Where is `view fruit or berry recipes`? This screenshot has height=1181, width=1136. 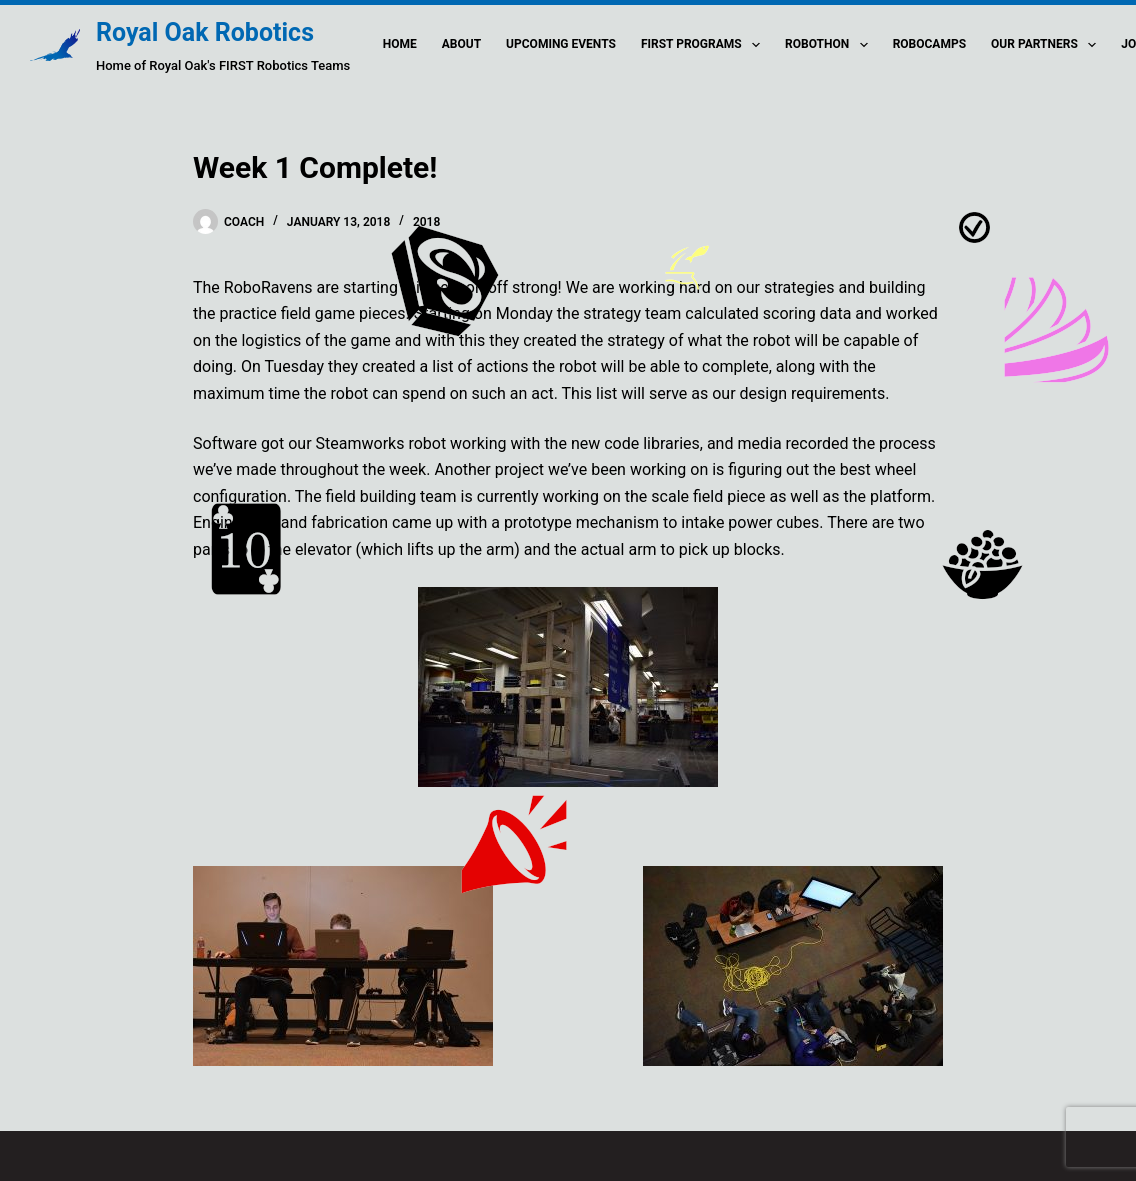 view fruit or berry recipes is located at coordinates (982, 564).